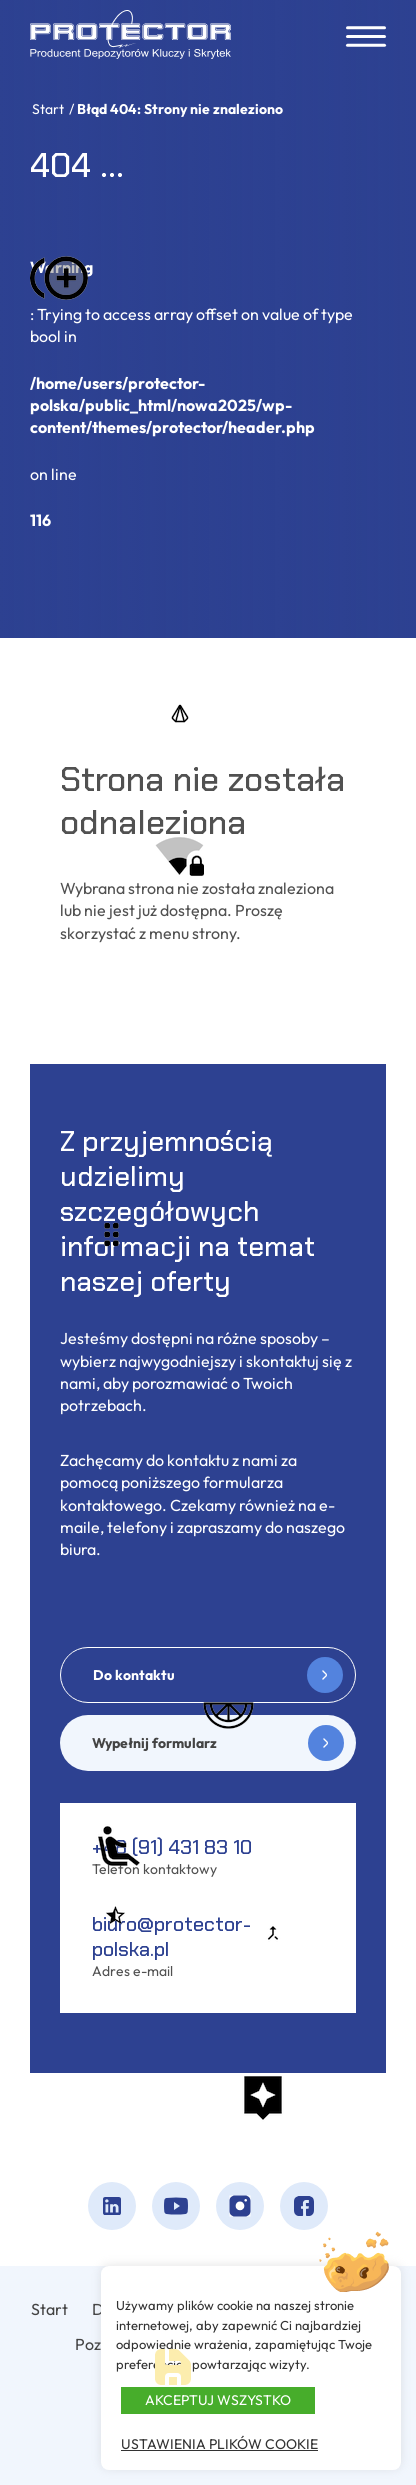 The width and height of the screenshot is (416, 2485). I want to click on indicates a partial or half-star rating, so click(115, 1915).